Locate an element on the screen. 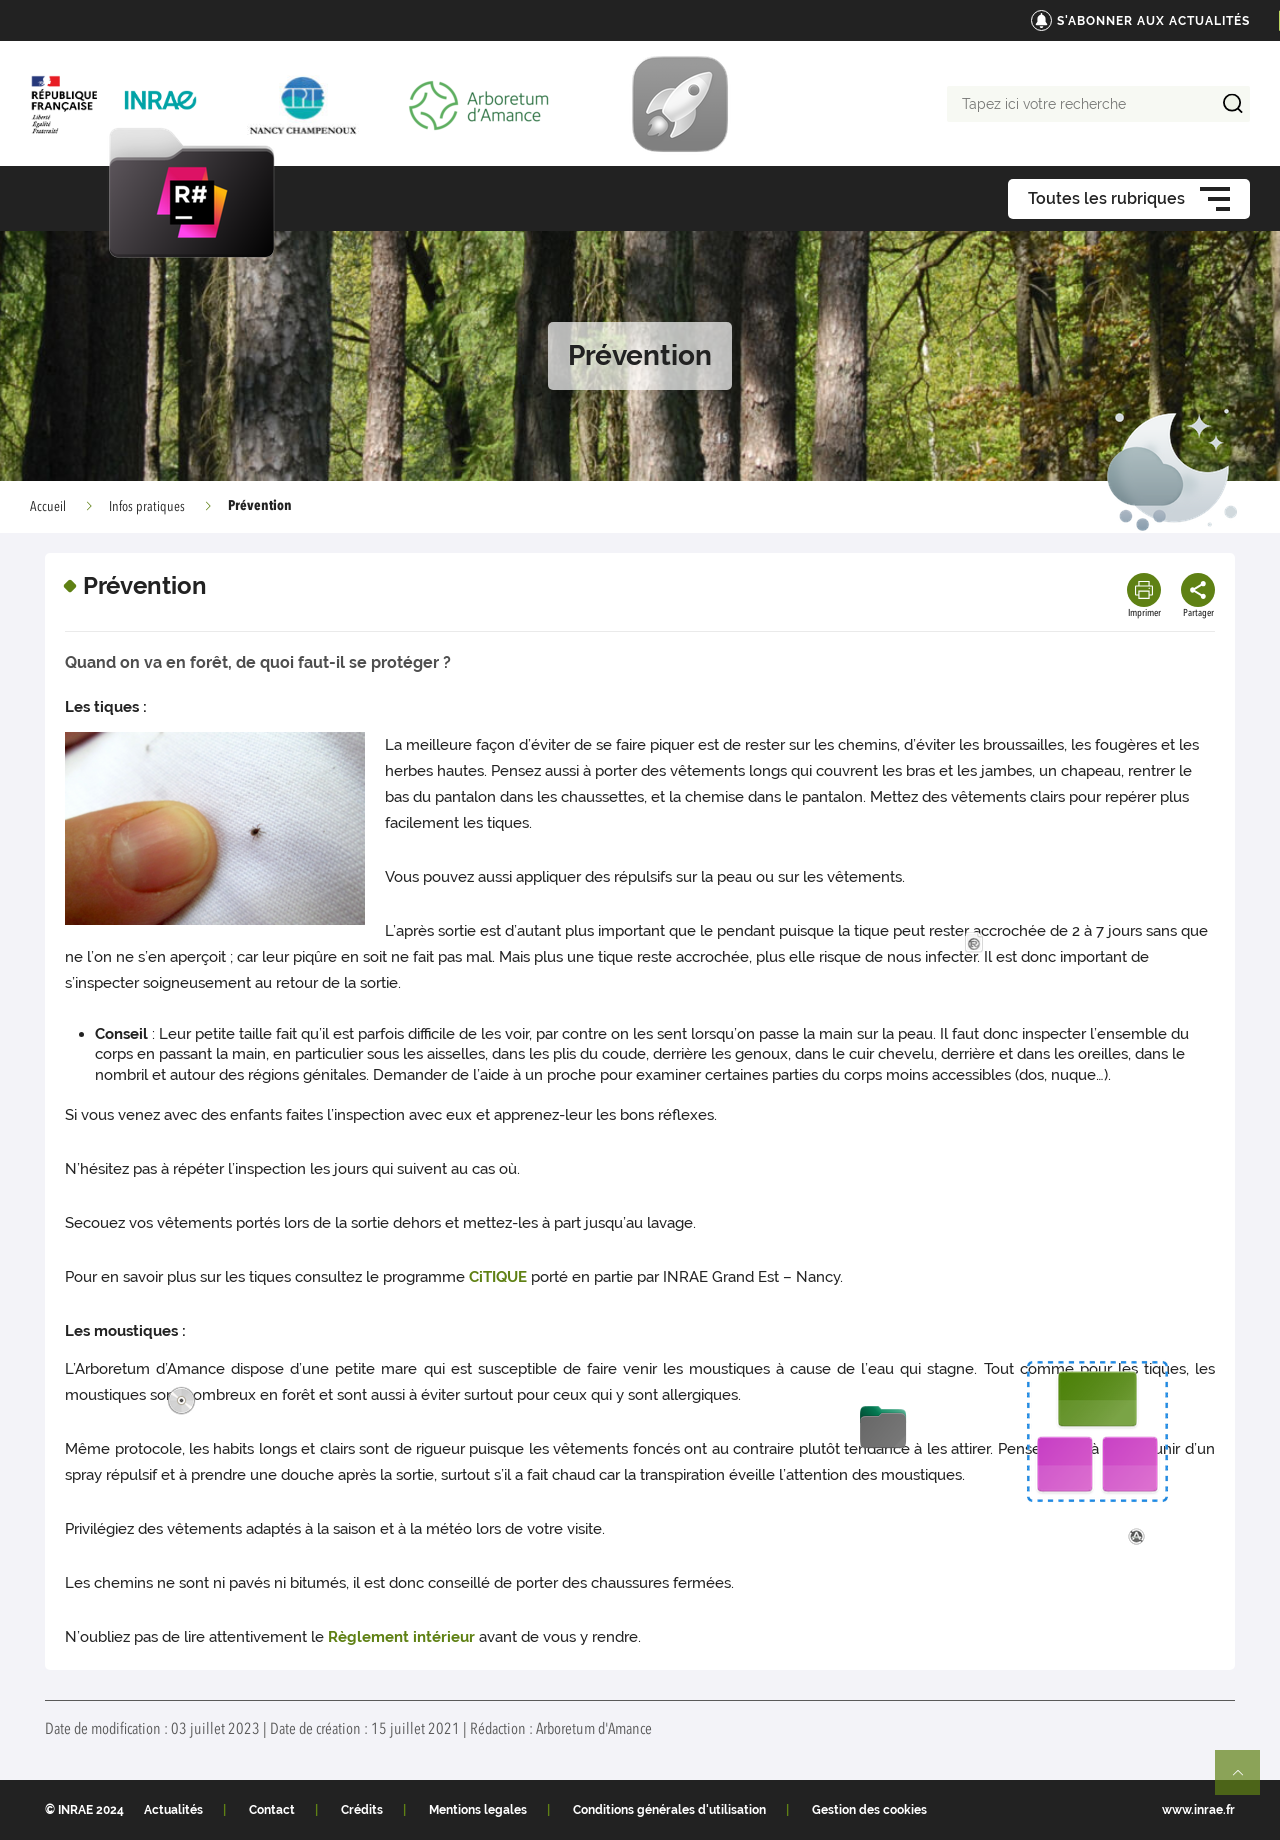  a rust programming language source file is located at coordinates (974, 942).